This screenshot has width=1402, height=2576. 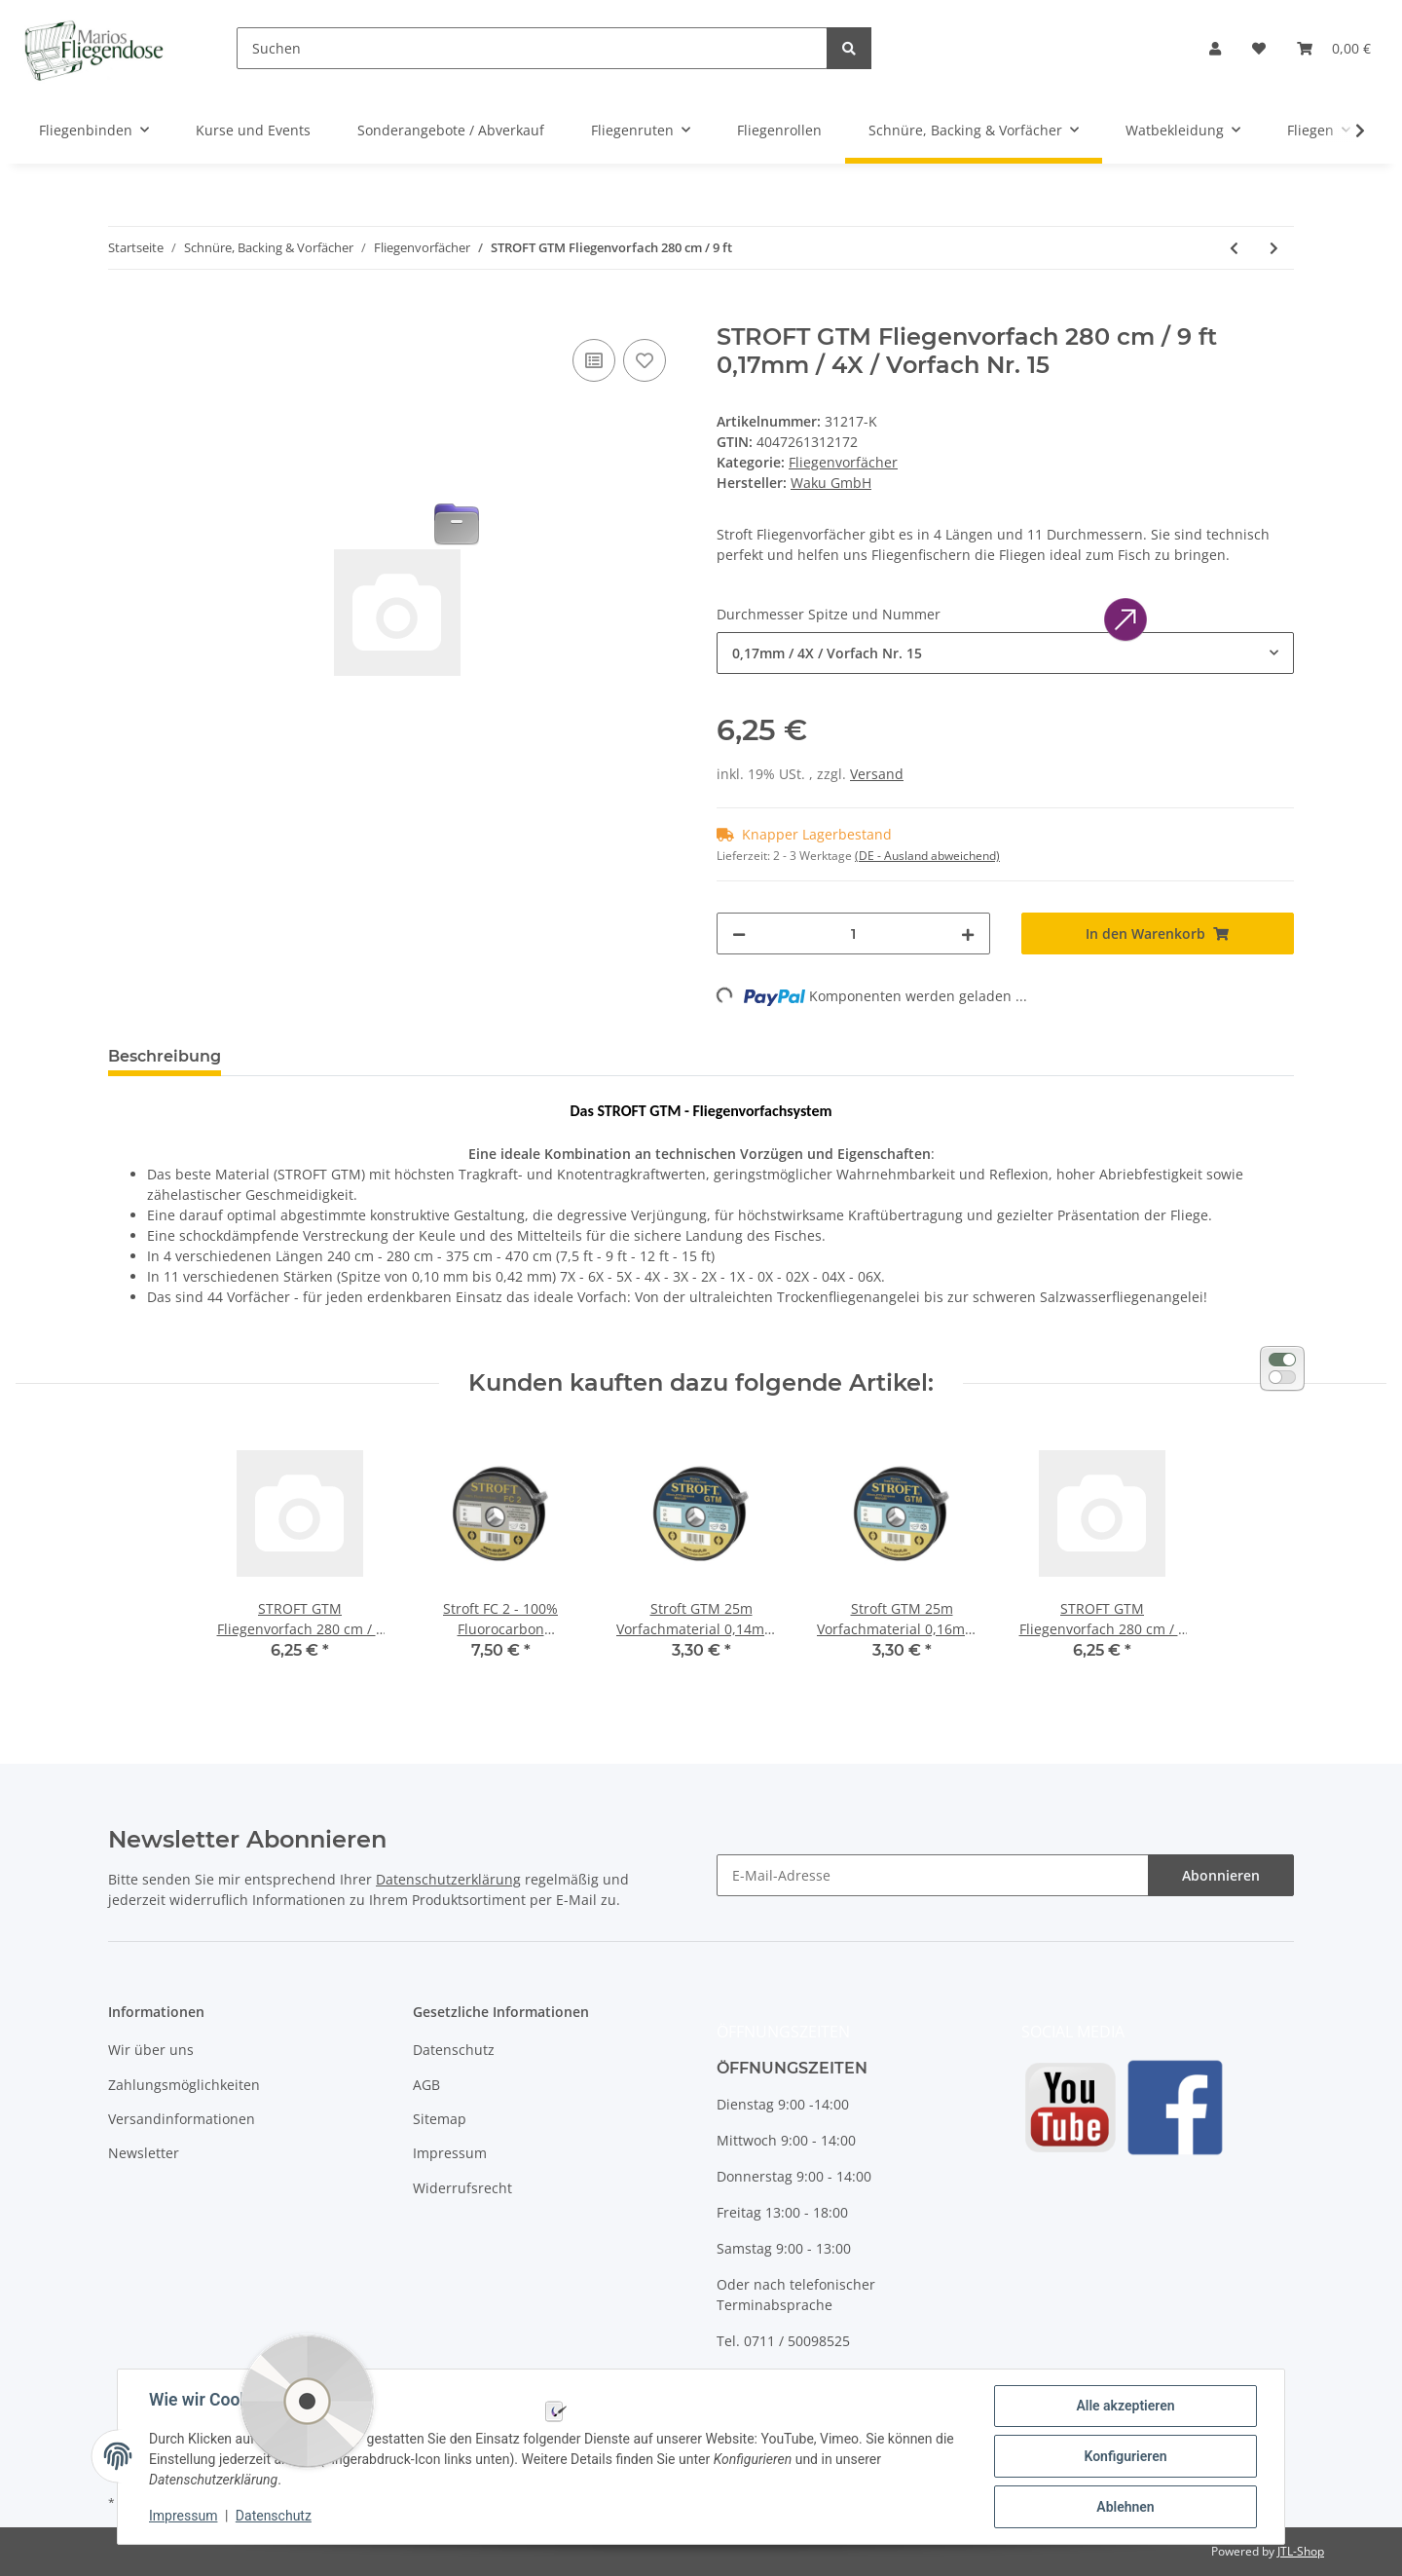 What do you see at coordinates (556, 2411) in the screenshot?
I see `create a new application or software package` at bounding box center [556, 2411].